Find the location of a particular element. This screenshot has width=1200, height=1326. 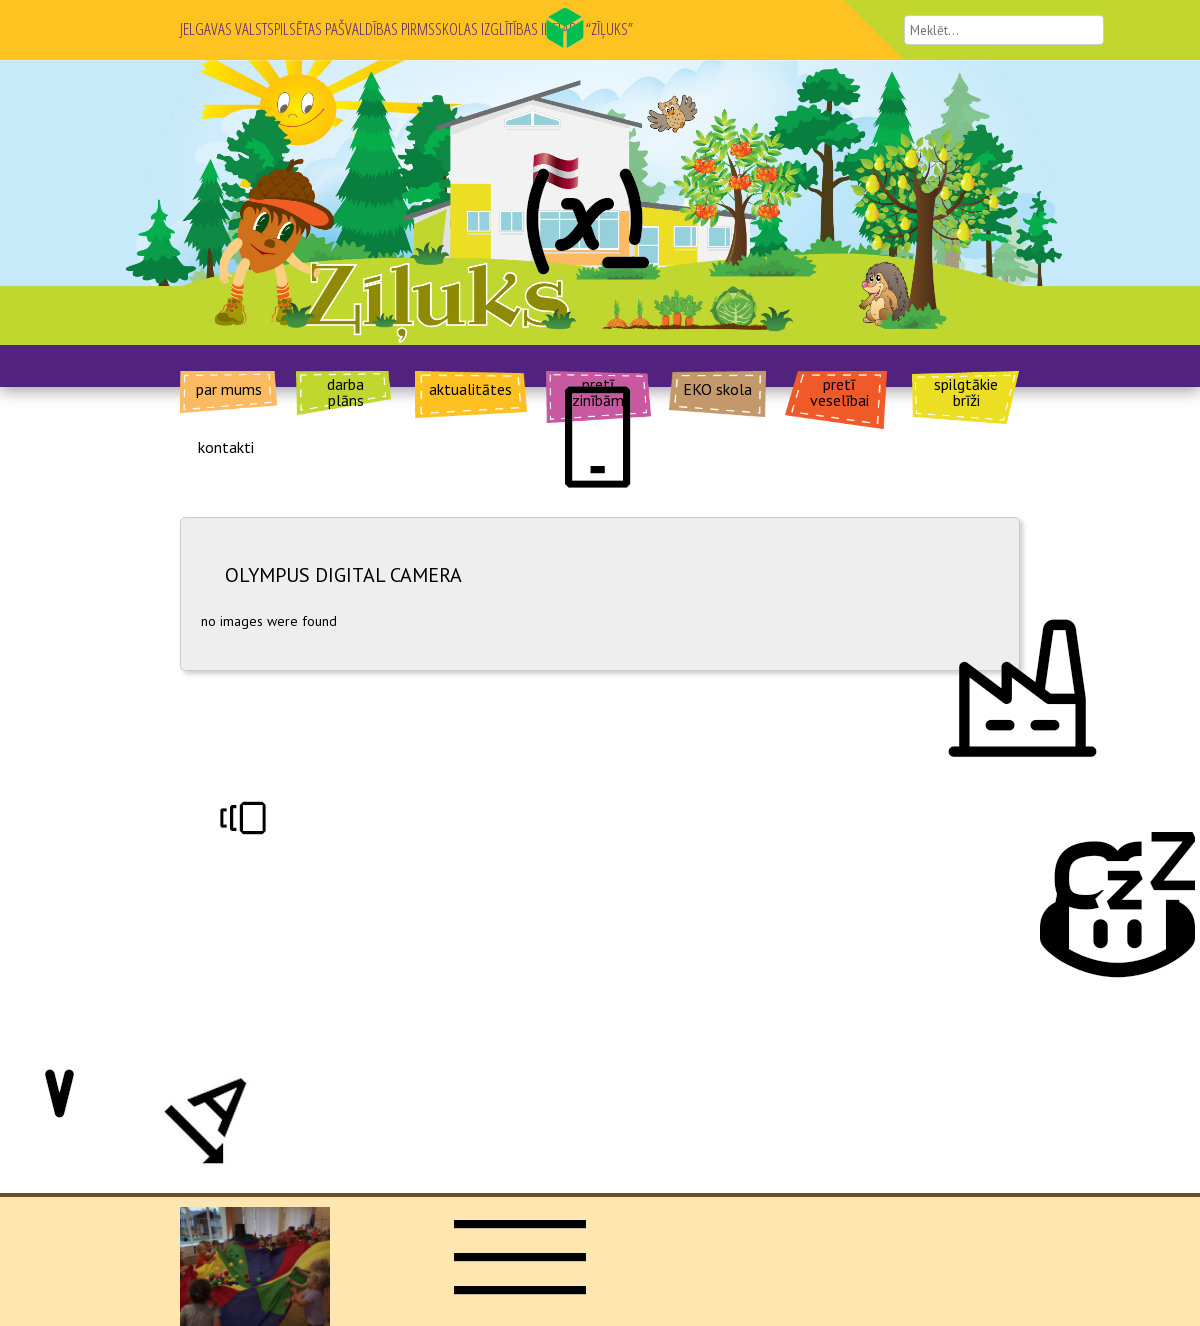

open navigation menu is located at coordinates (520, 1253).